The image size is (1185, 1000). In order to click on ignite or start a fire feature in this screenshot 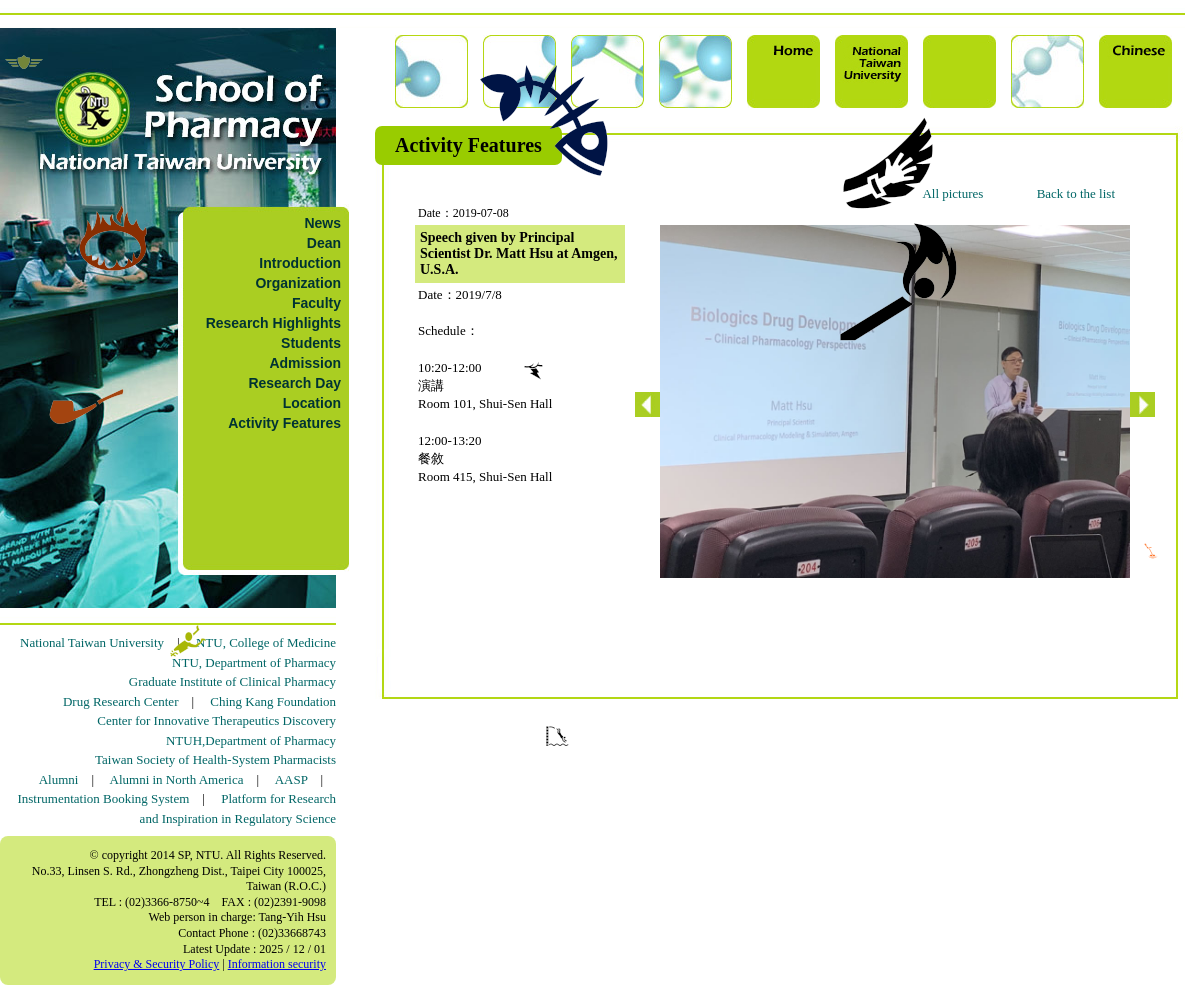, I will do `click(899, 282)`.